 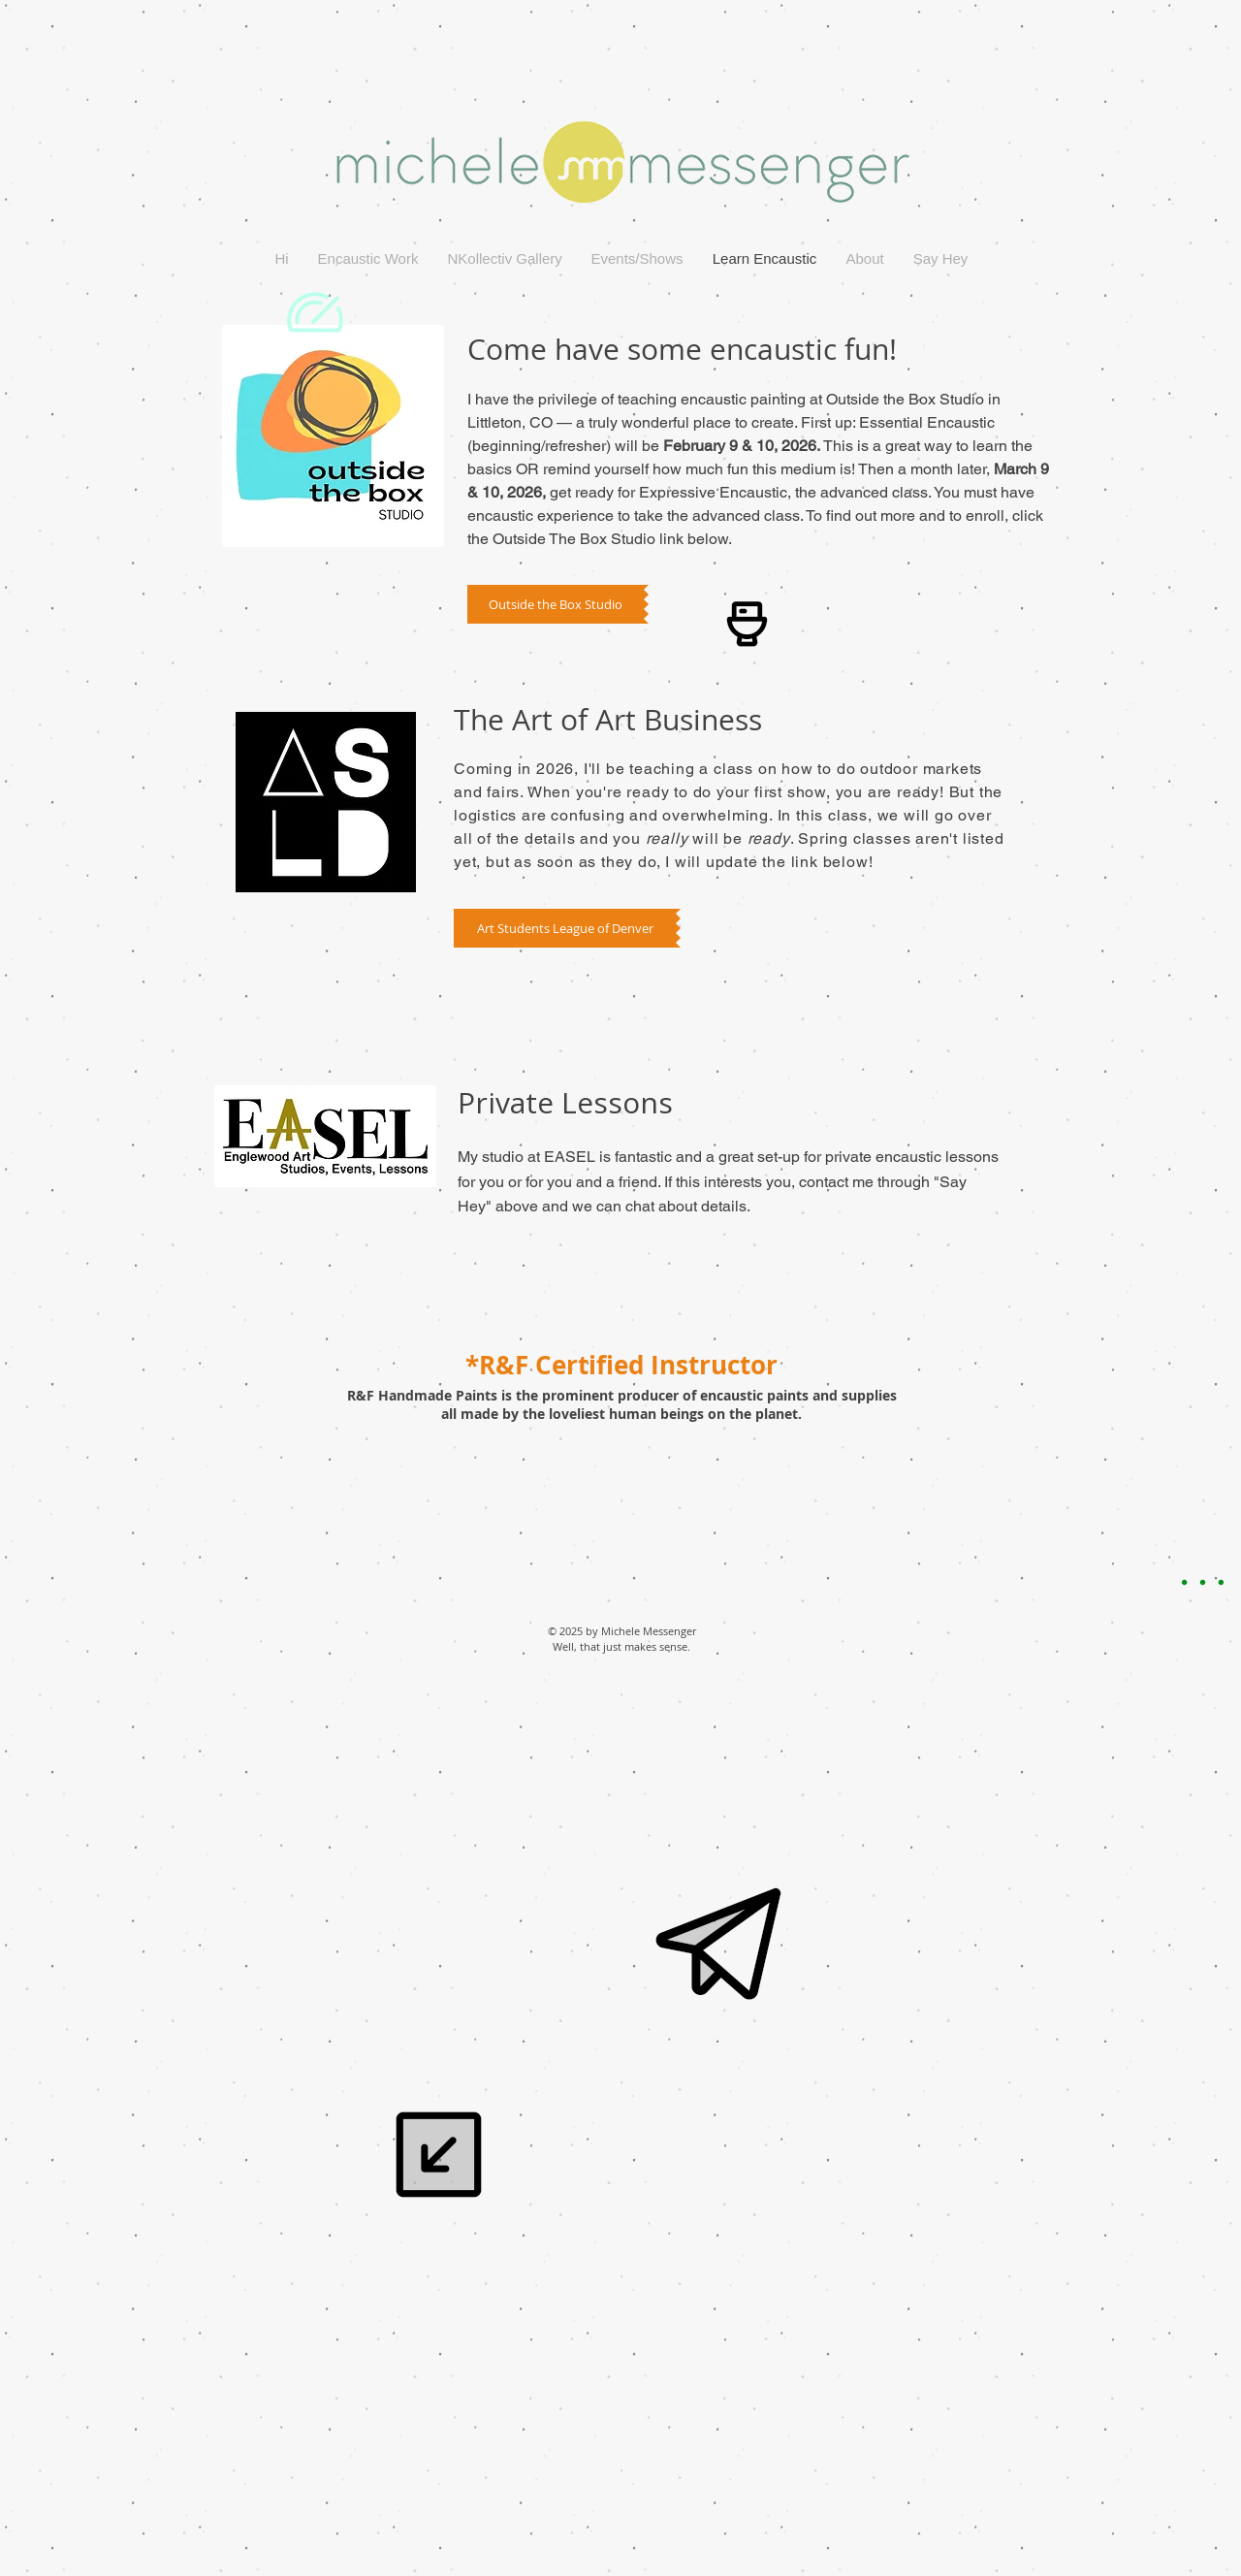 What do you see at coordinates (438, 2154) in the screenshot?
I see `move content to bottom-left corner` at bounding box center [438, 2154].